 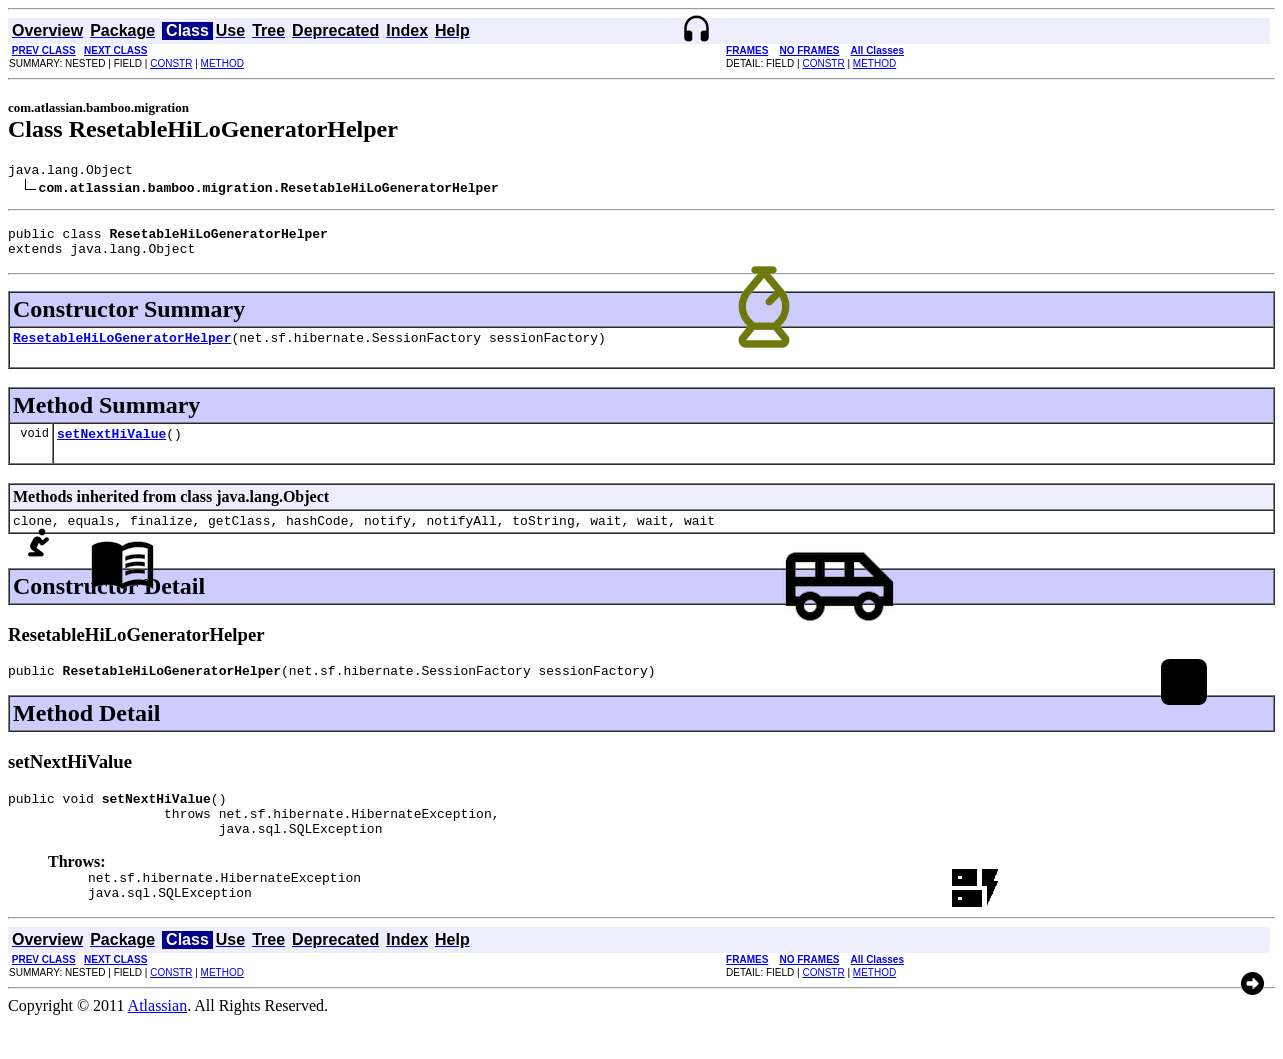 I want to click on go to next item or step, so click(x=1252, y=983).